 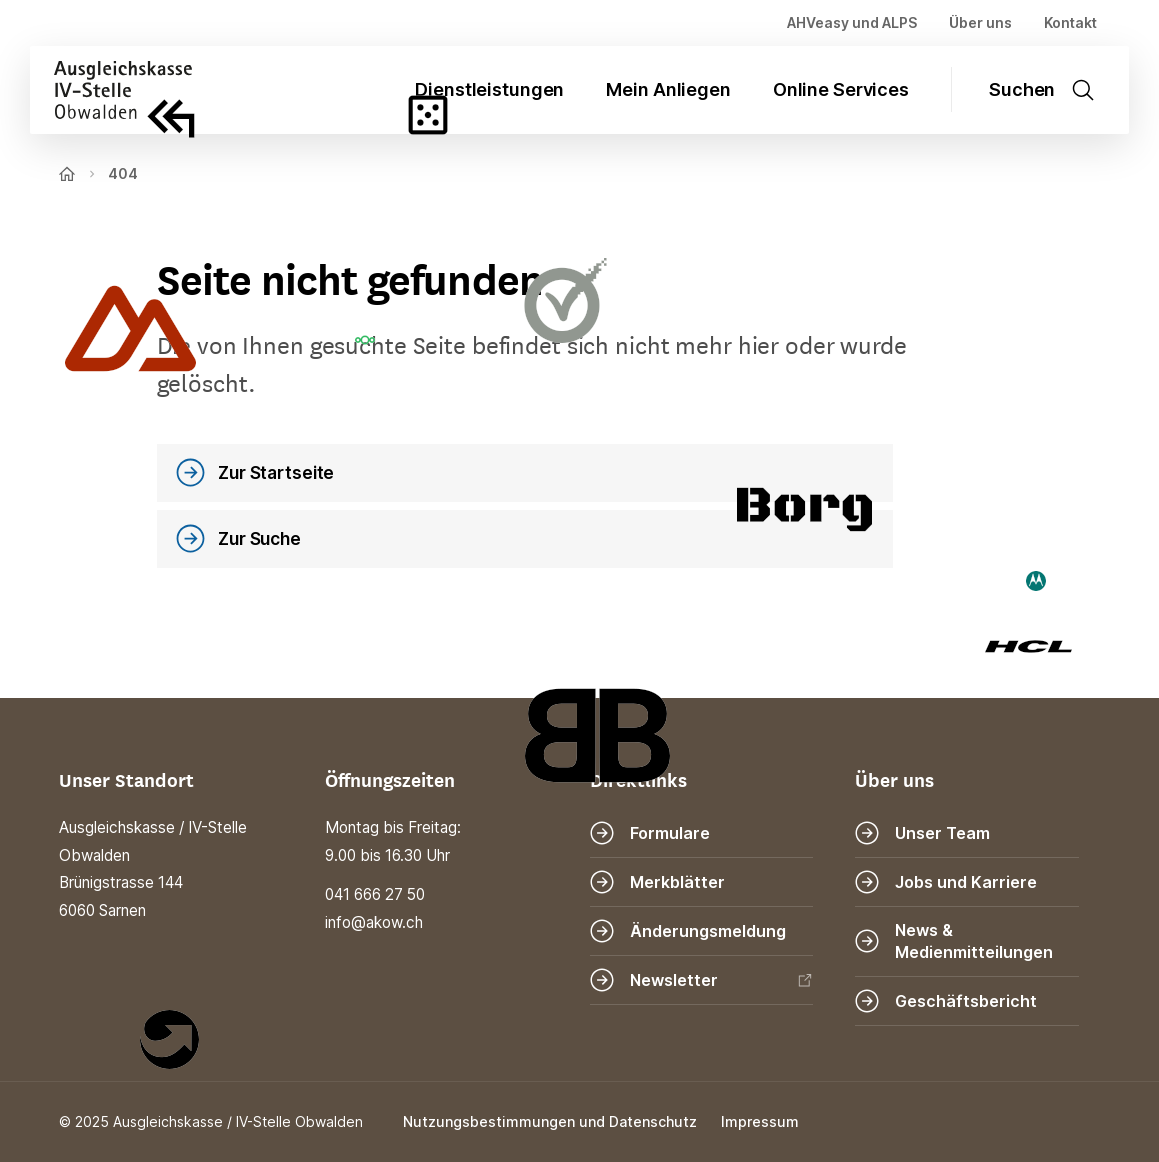 I want to click on reply all to a message or email, so click(x=173, y=119).